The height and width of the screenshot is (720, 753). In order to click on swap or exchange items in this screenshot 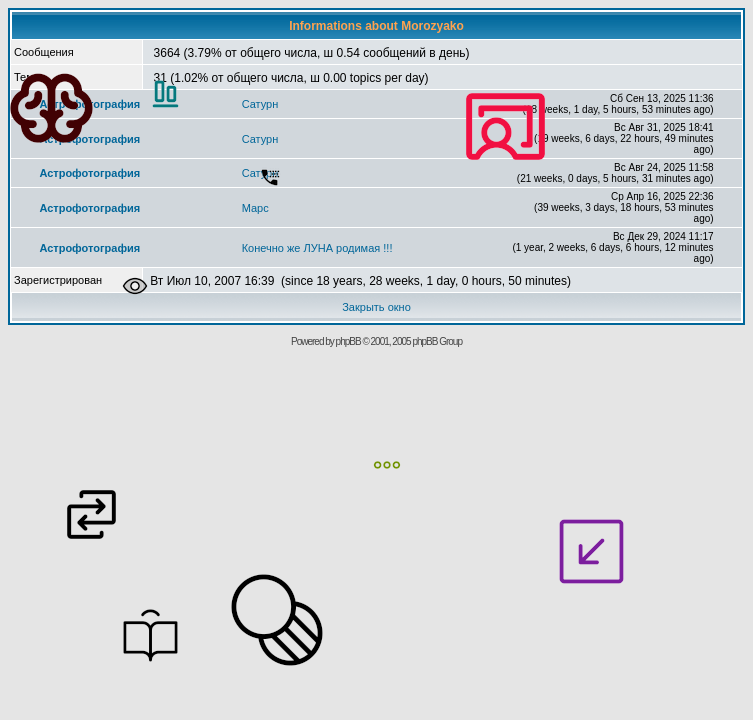, I will do `click(91, 514)`.